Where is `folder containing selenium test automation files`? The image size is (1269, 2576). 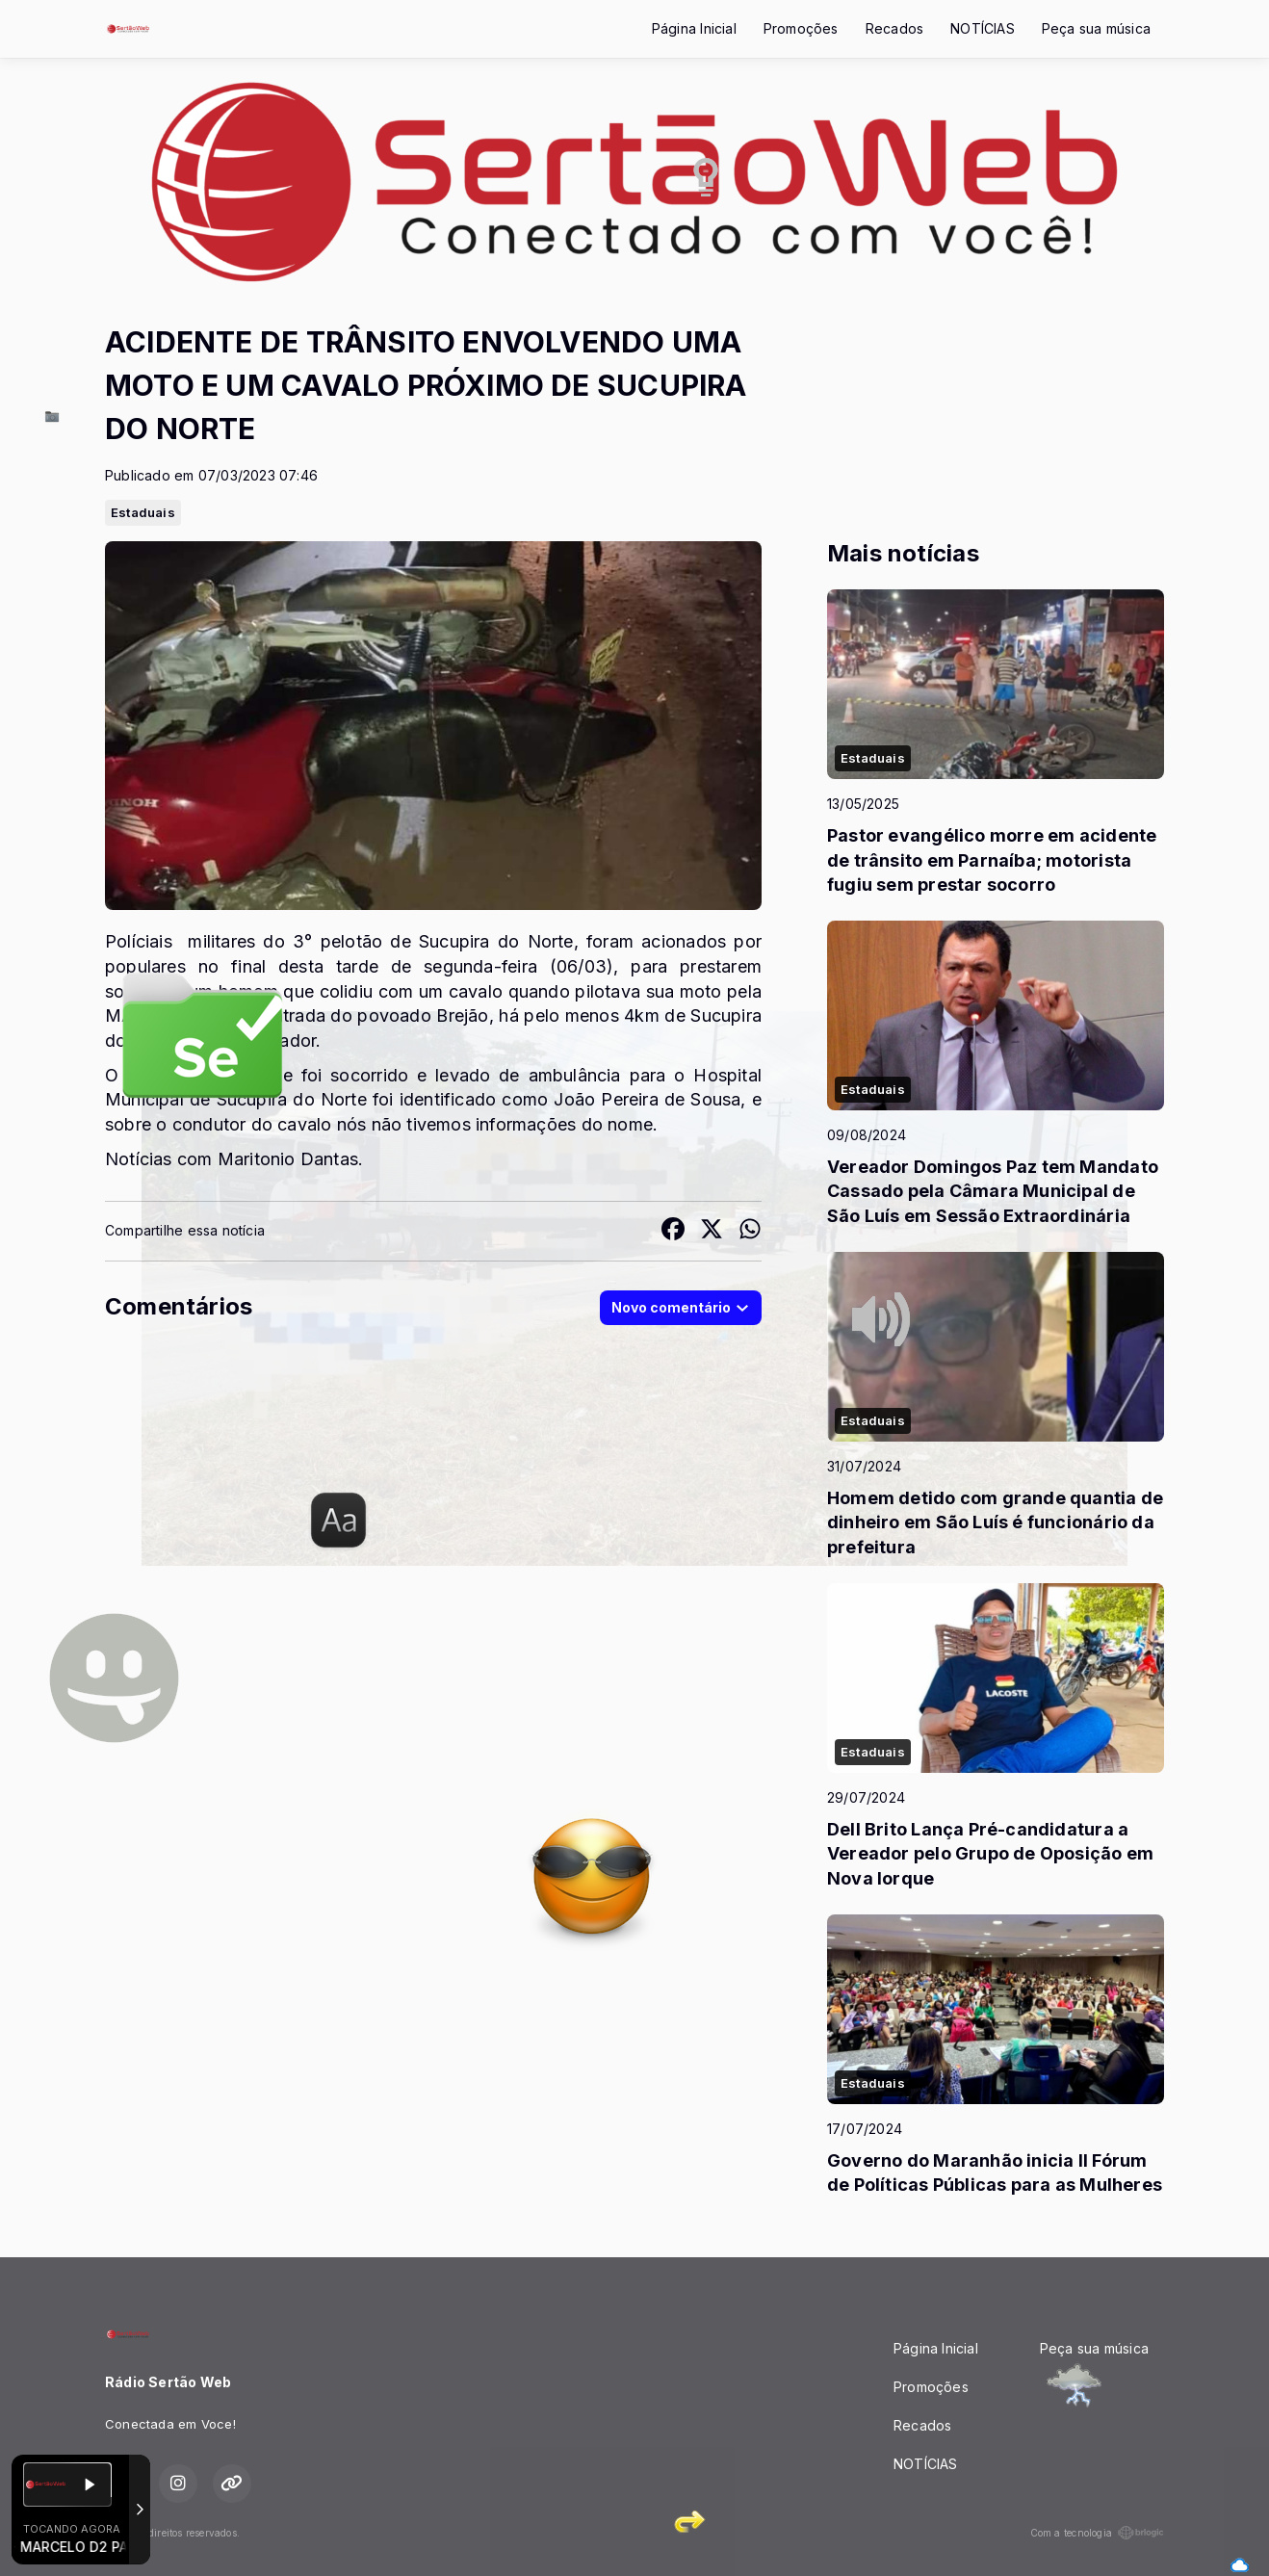
folder containing selenium test automation files is located at coordinates (201, 1039).